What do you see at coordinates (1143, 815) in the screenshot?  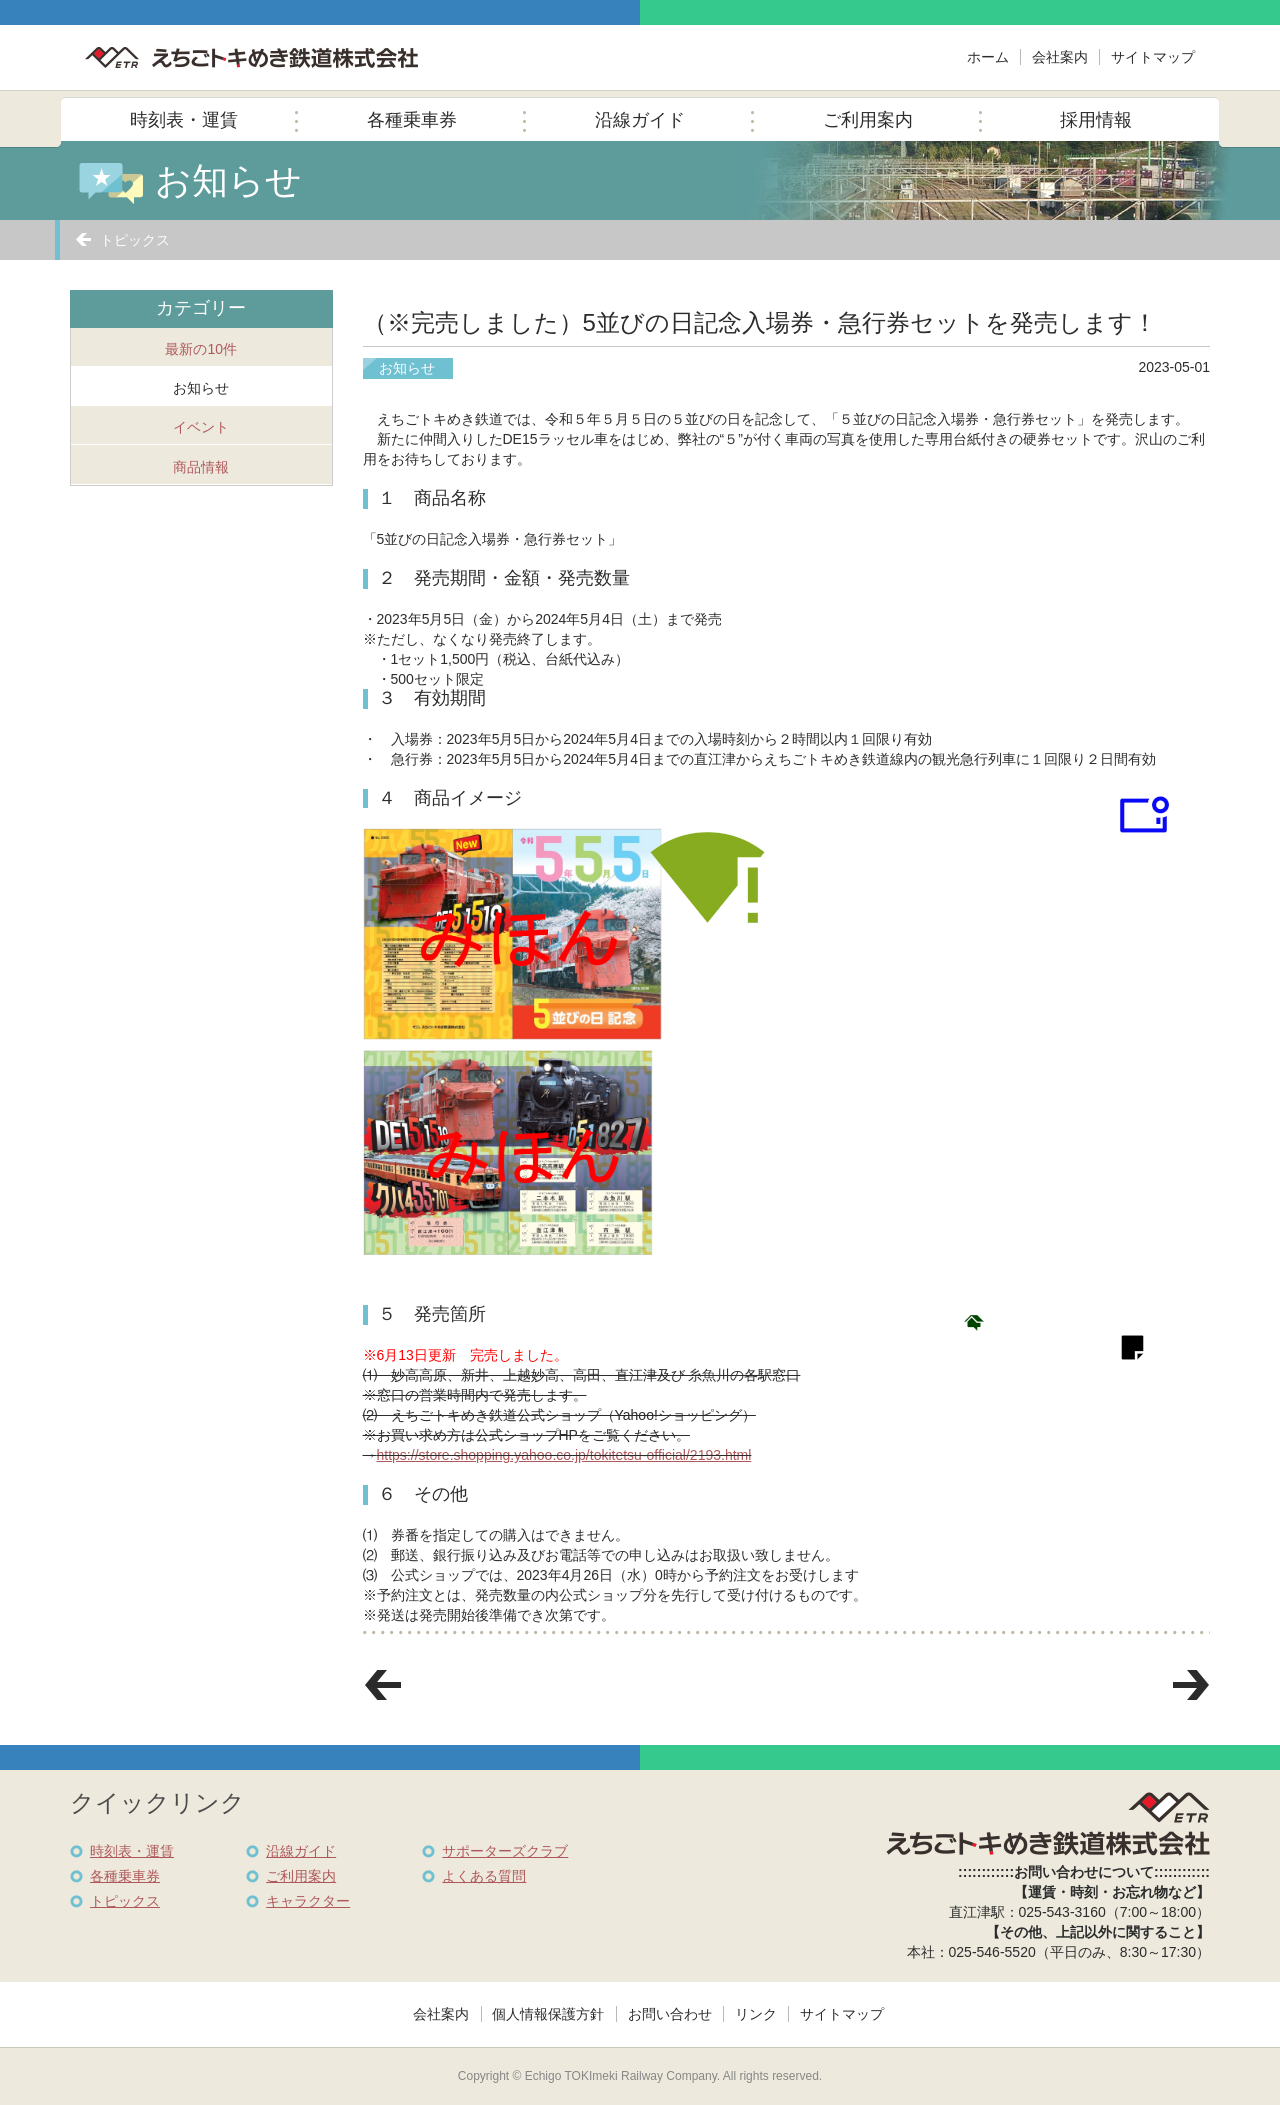 I see `access phone camera or video recording` at bounding box center [1143, 815].